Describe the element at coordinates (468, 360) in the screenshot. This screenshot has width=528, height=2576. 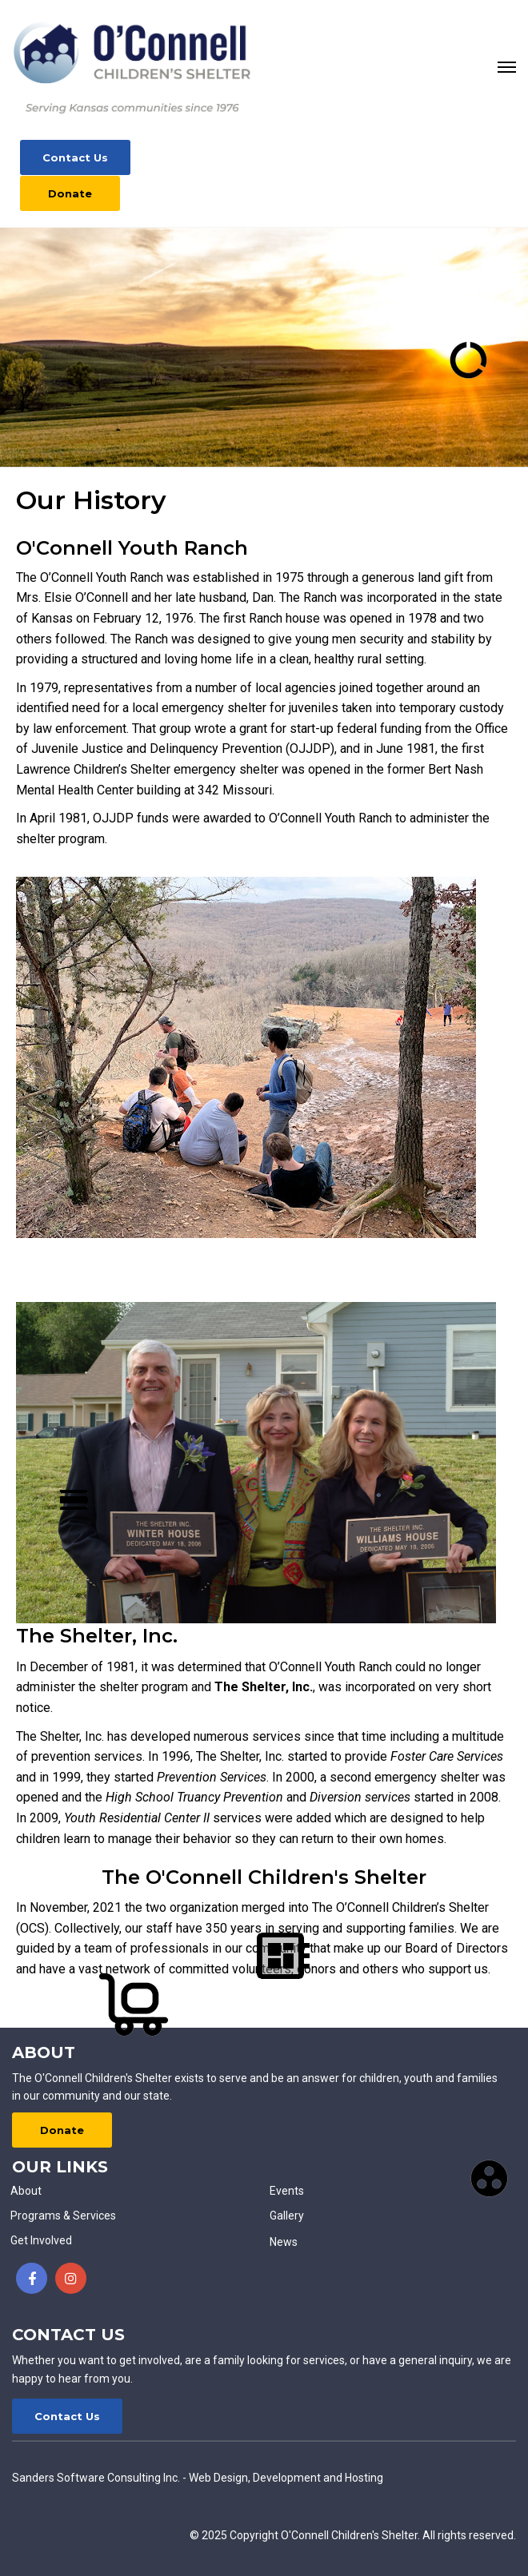
I see `view mobile data usage statistics` at that location.